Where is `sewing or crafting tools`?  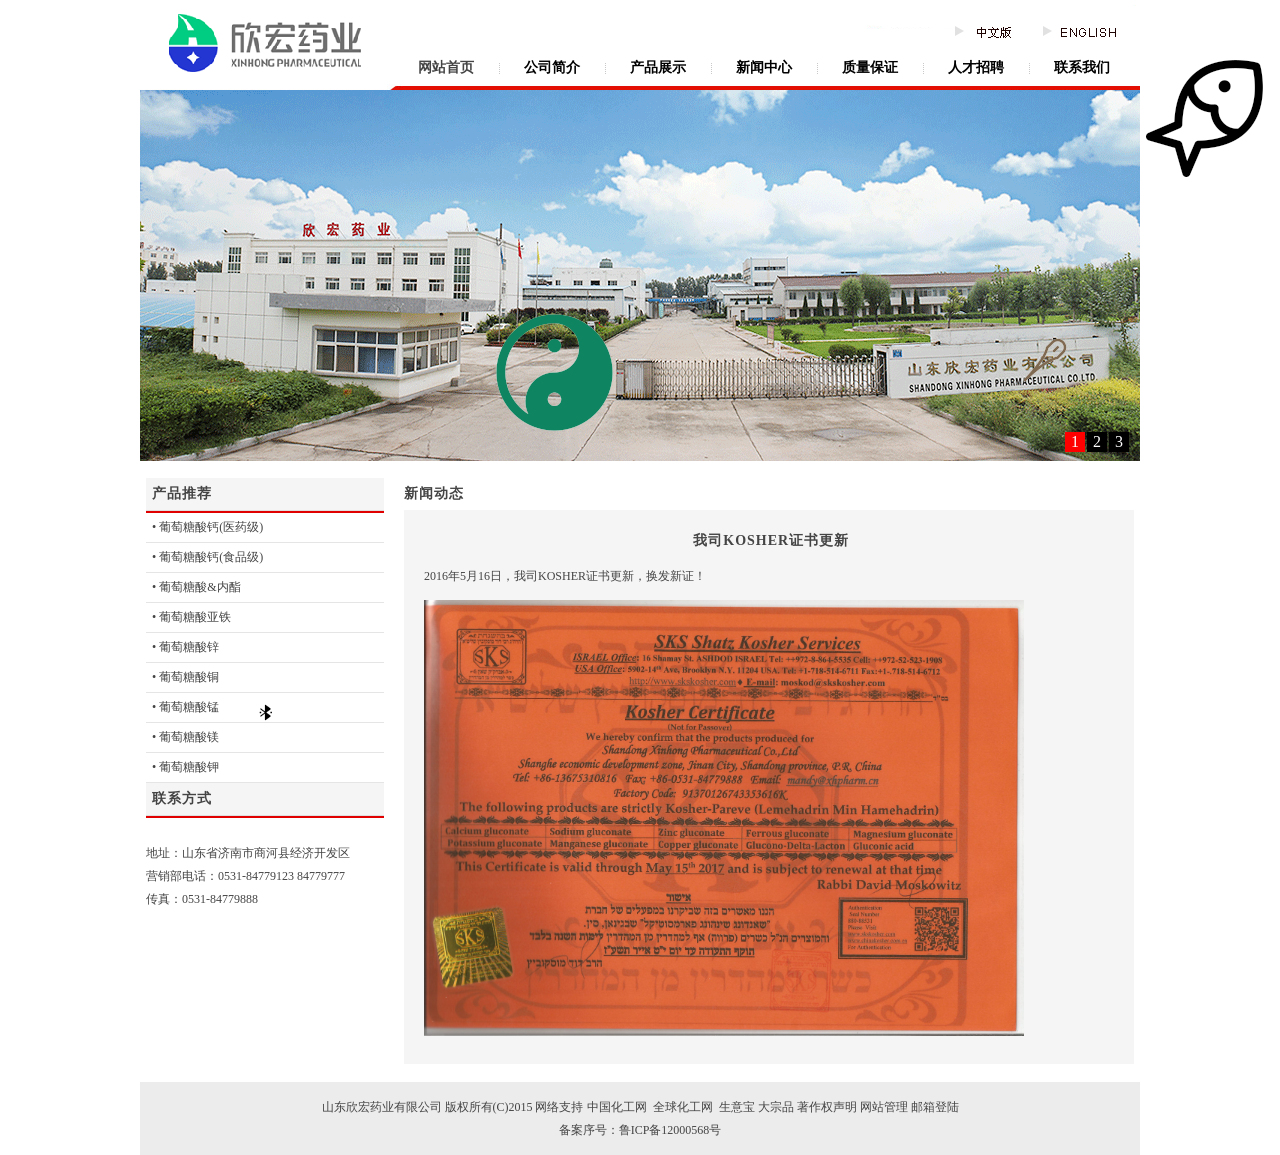 sewing or crafting tools is located at coordinates (1045, 360).